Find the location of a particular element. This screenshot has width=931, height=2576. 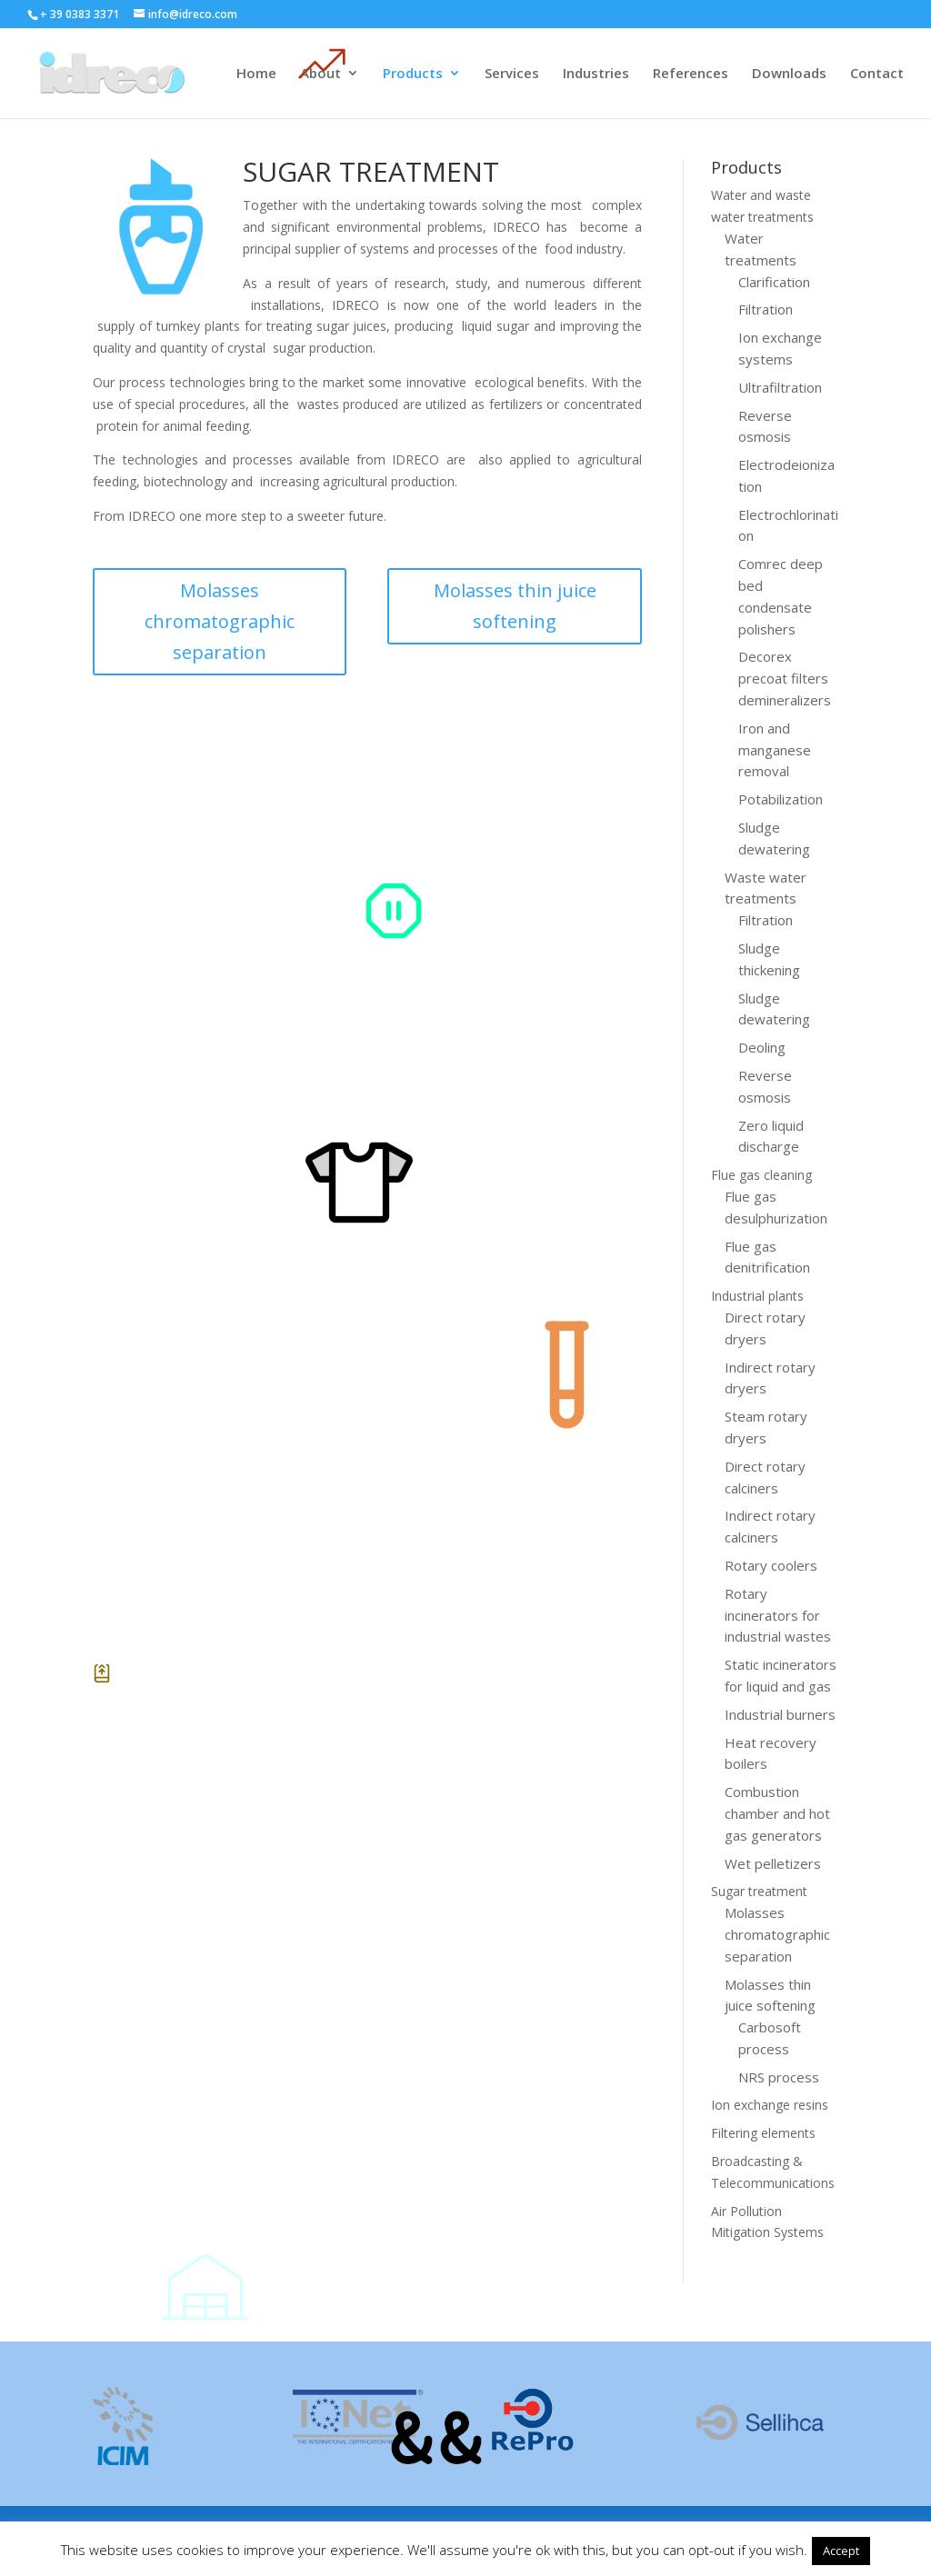

upload or export a book is located at coordinates (102, 1673).